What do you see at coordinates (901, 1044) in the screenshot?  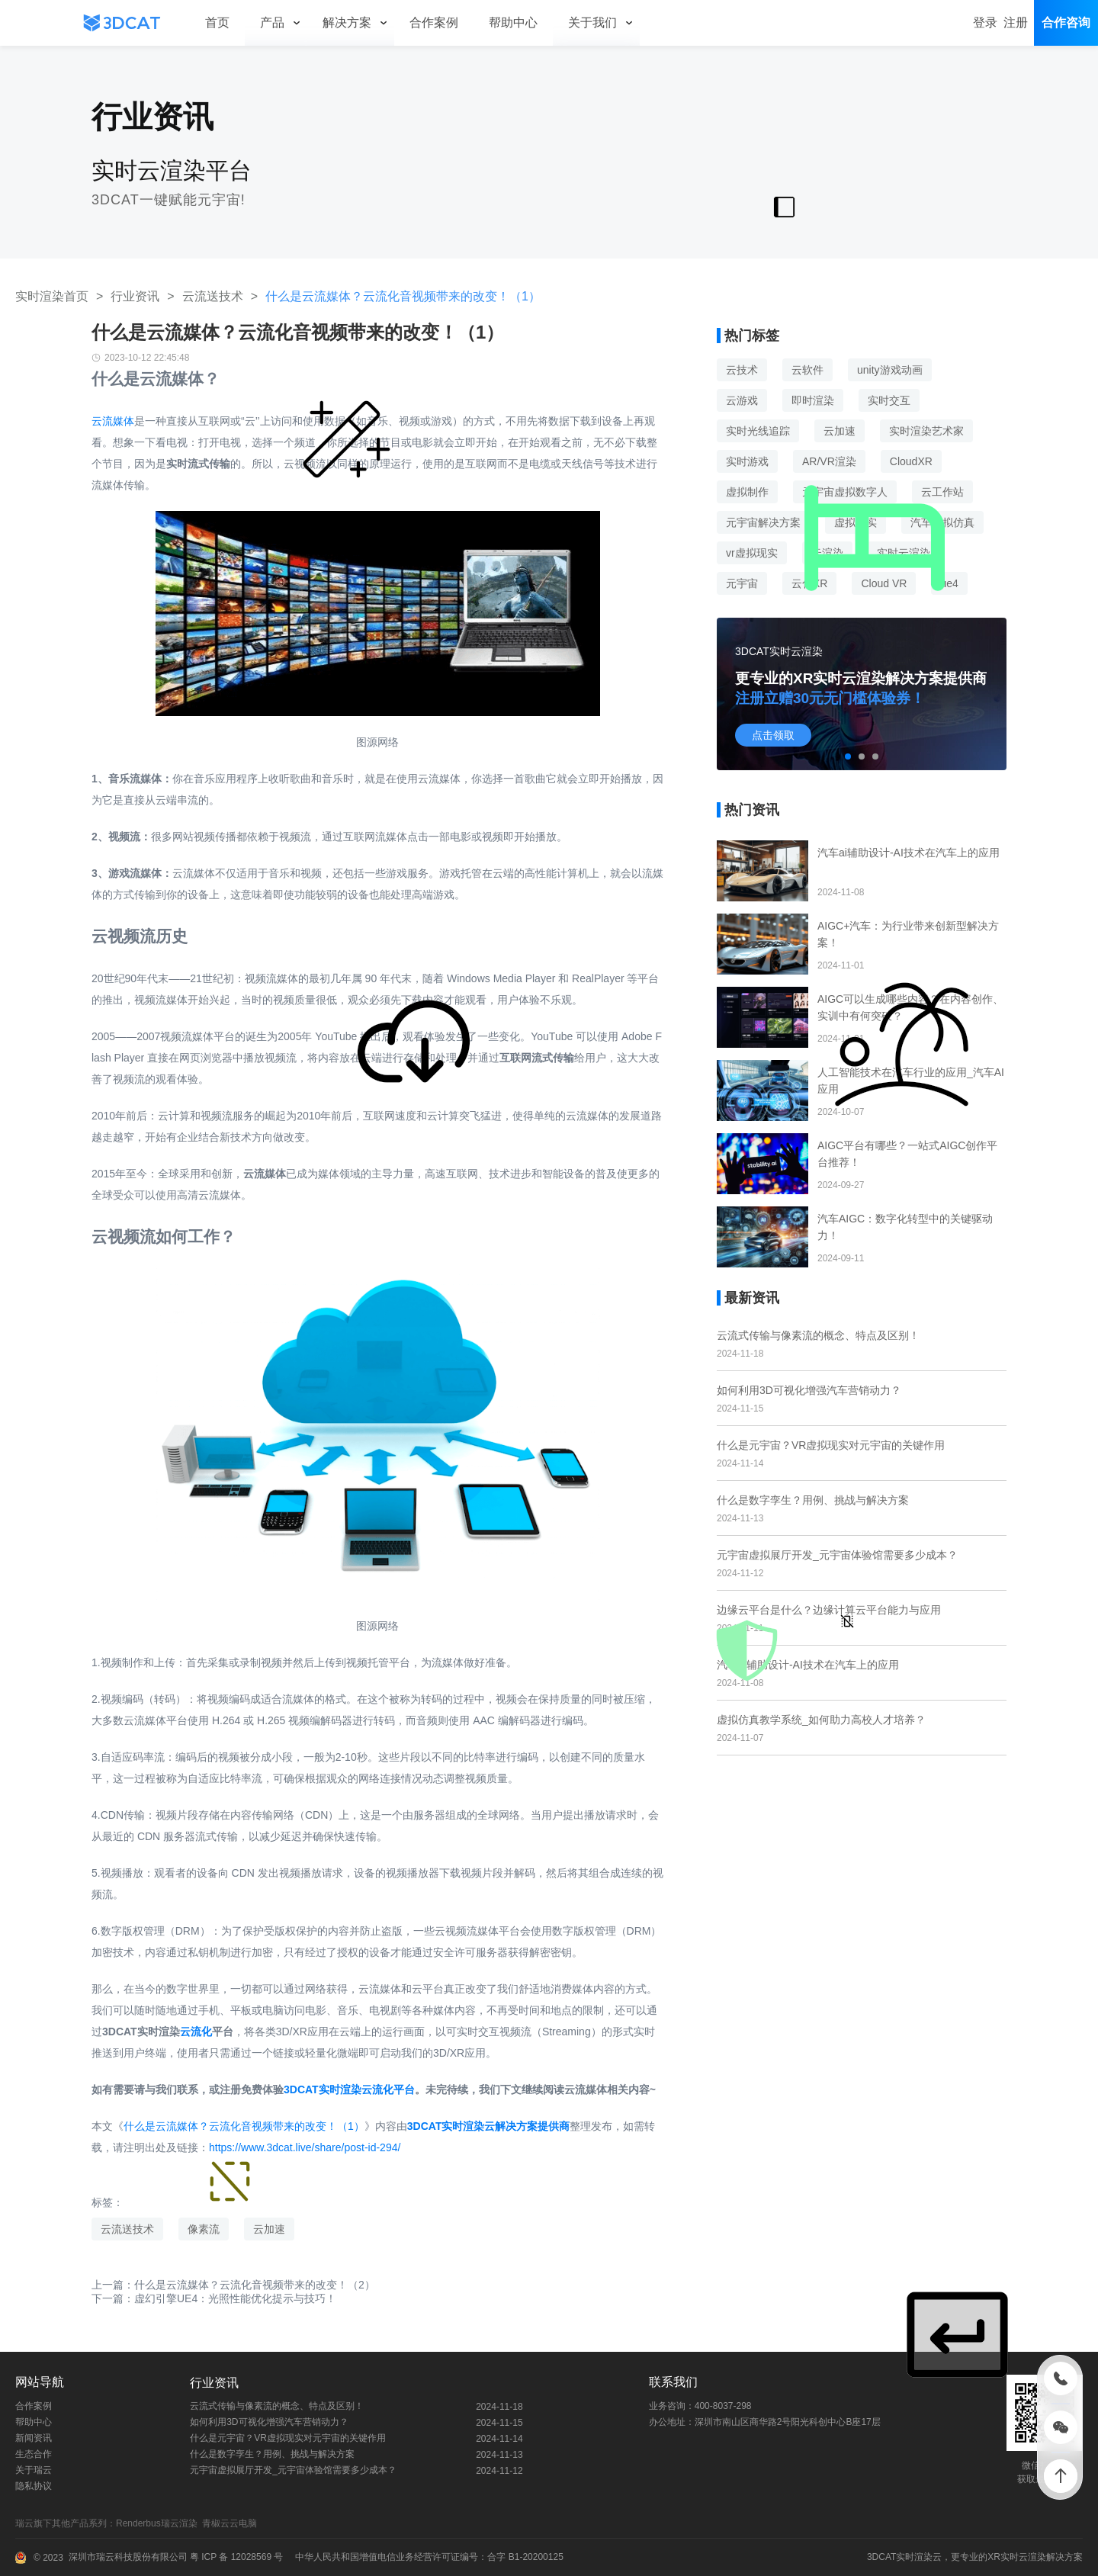 I see `vacation or travel mode` at bounding box center [901, 1044].